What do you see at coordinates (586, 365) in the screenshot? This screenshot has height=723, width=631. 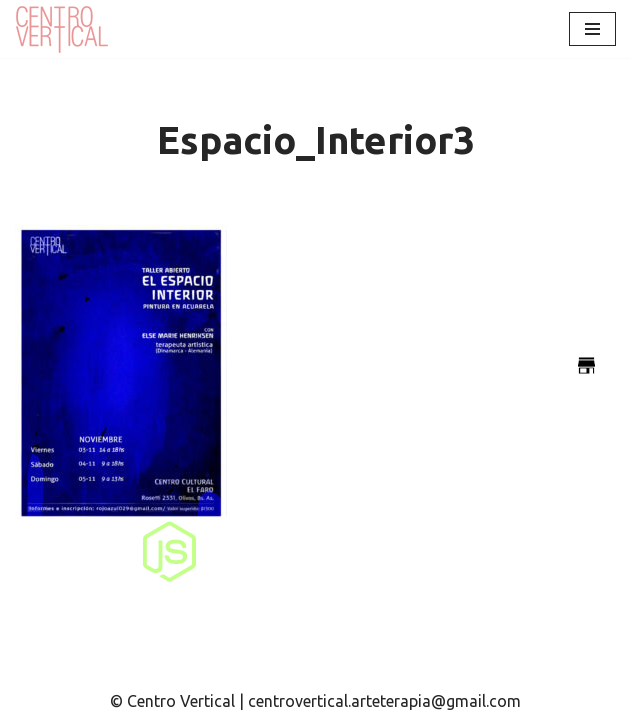 I see `open the home assistant community store` at bounding box center [586, 365].